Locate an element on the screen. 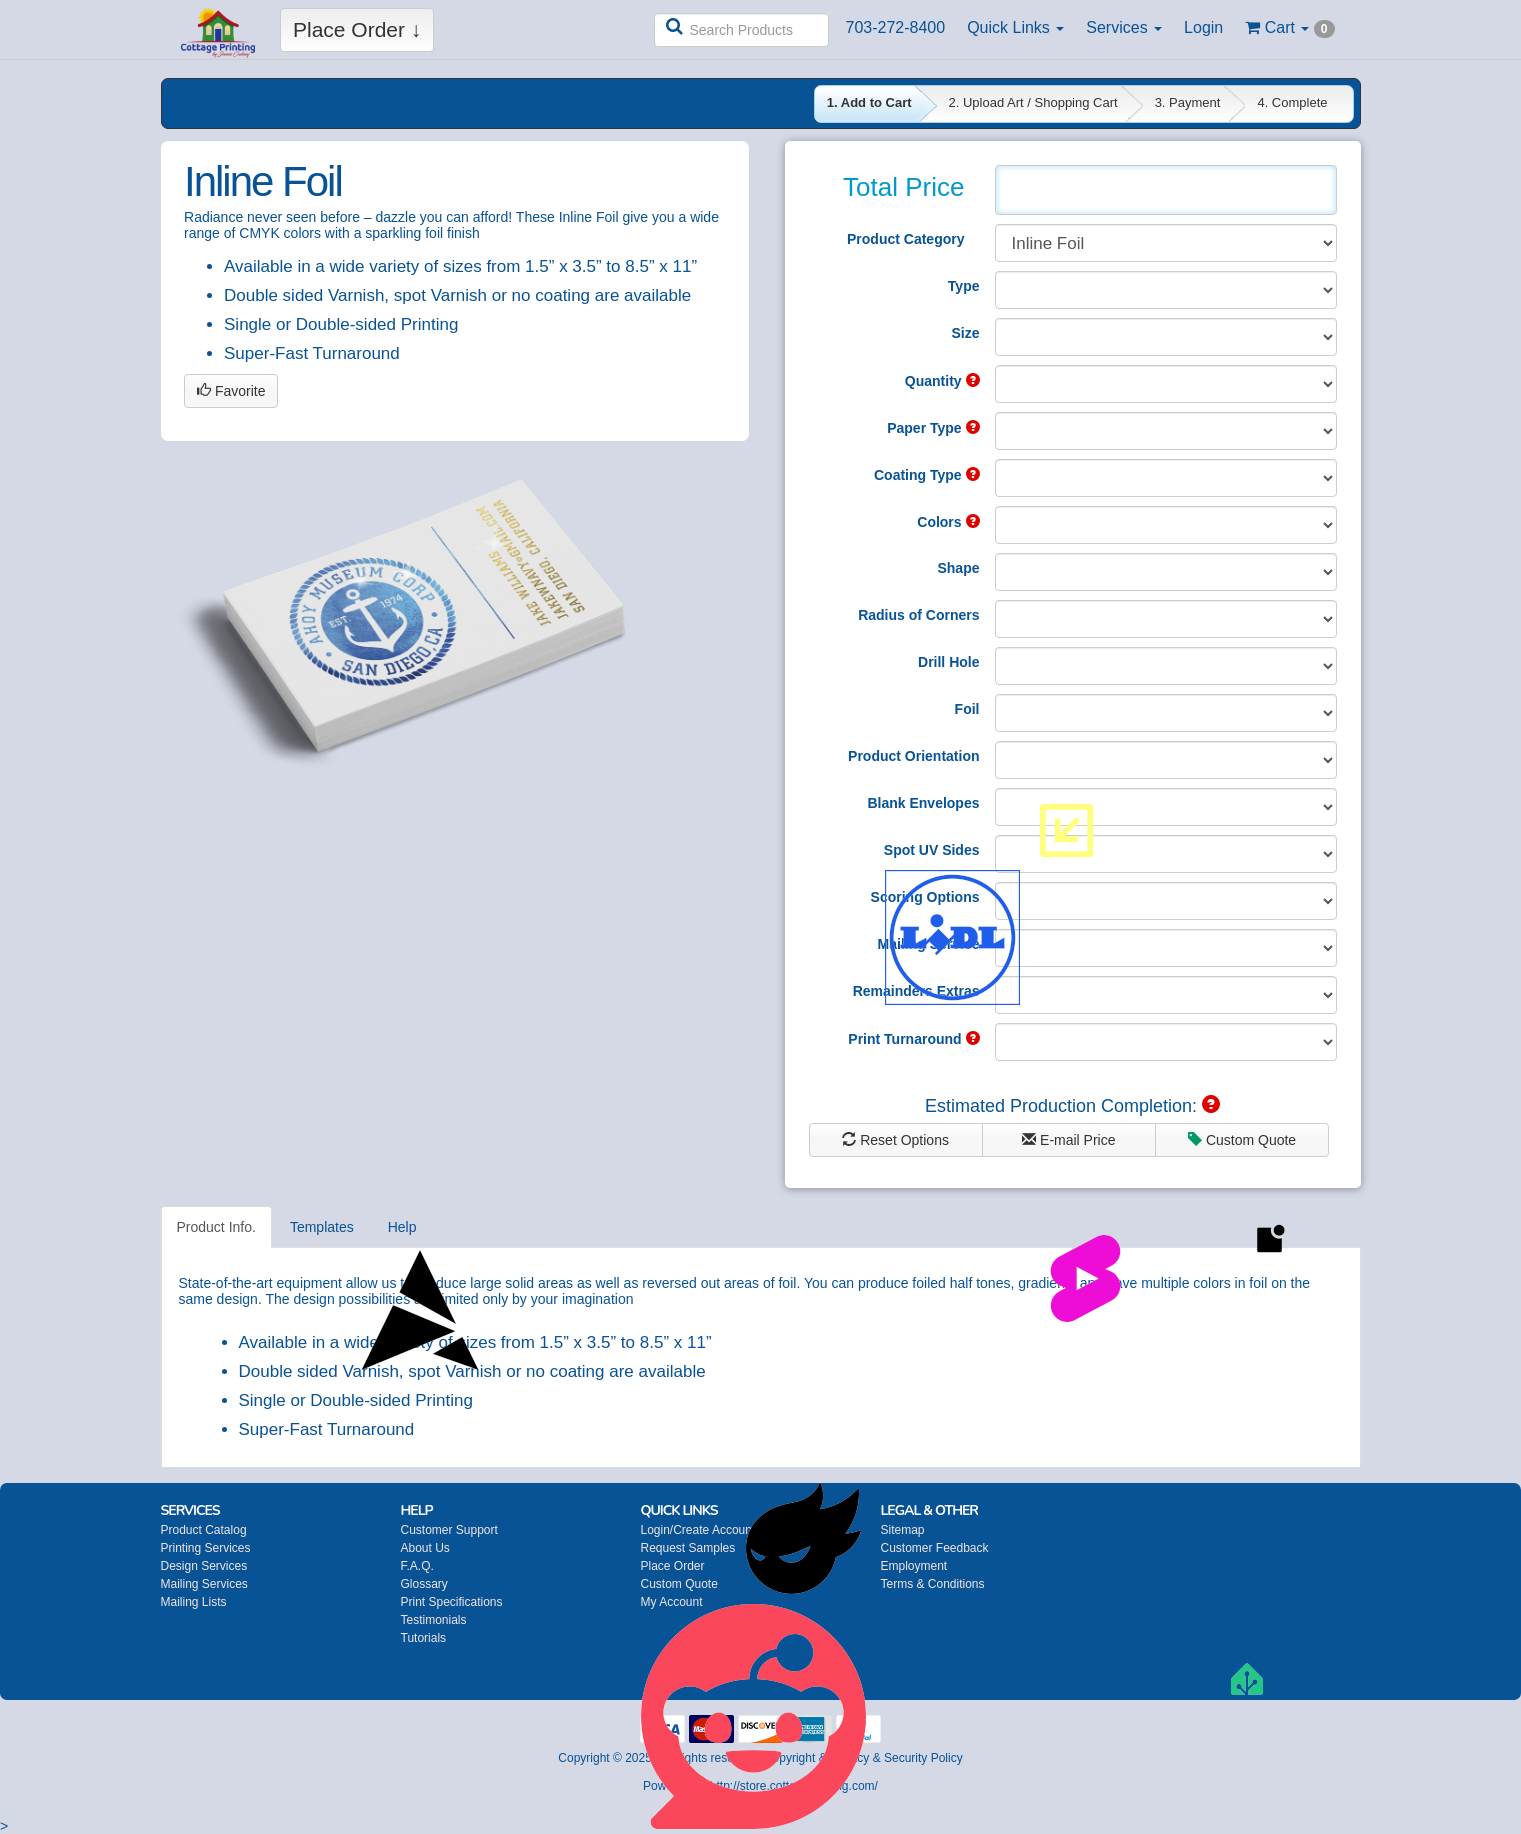 The width and height of the screenshot is (1521, 1834). artix linux logo is located at coordinates (420, 1310).